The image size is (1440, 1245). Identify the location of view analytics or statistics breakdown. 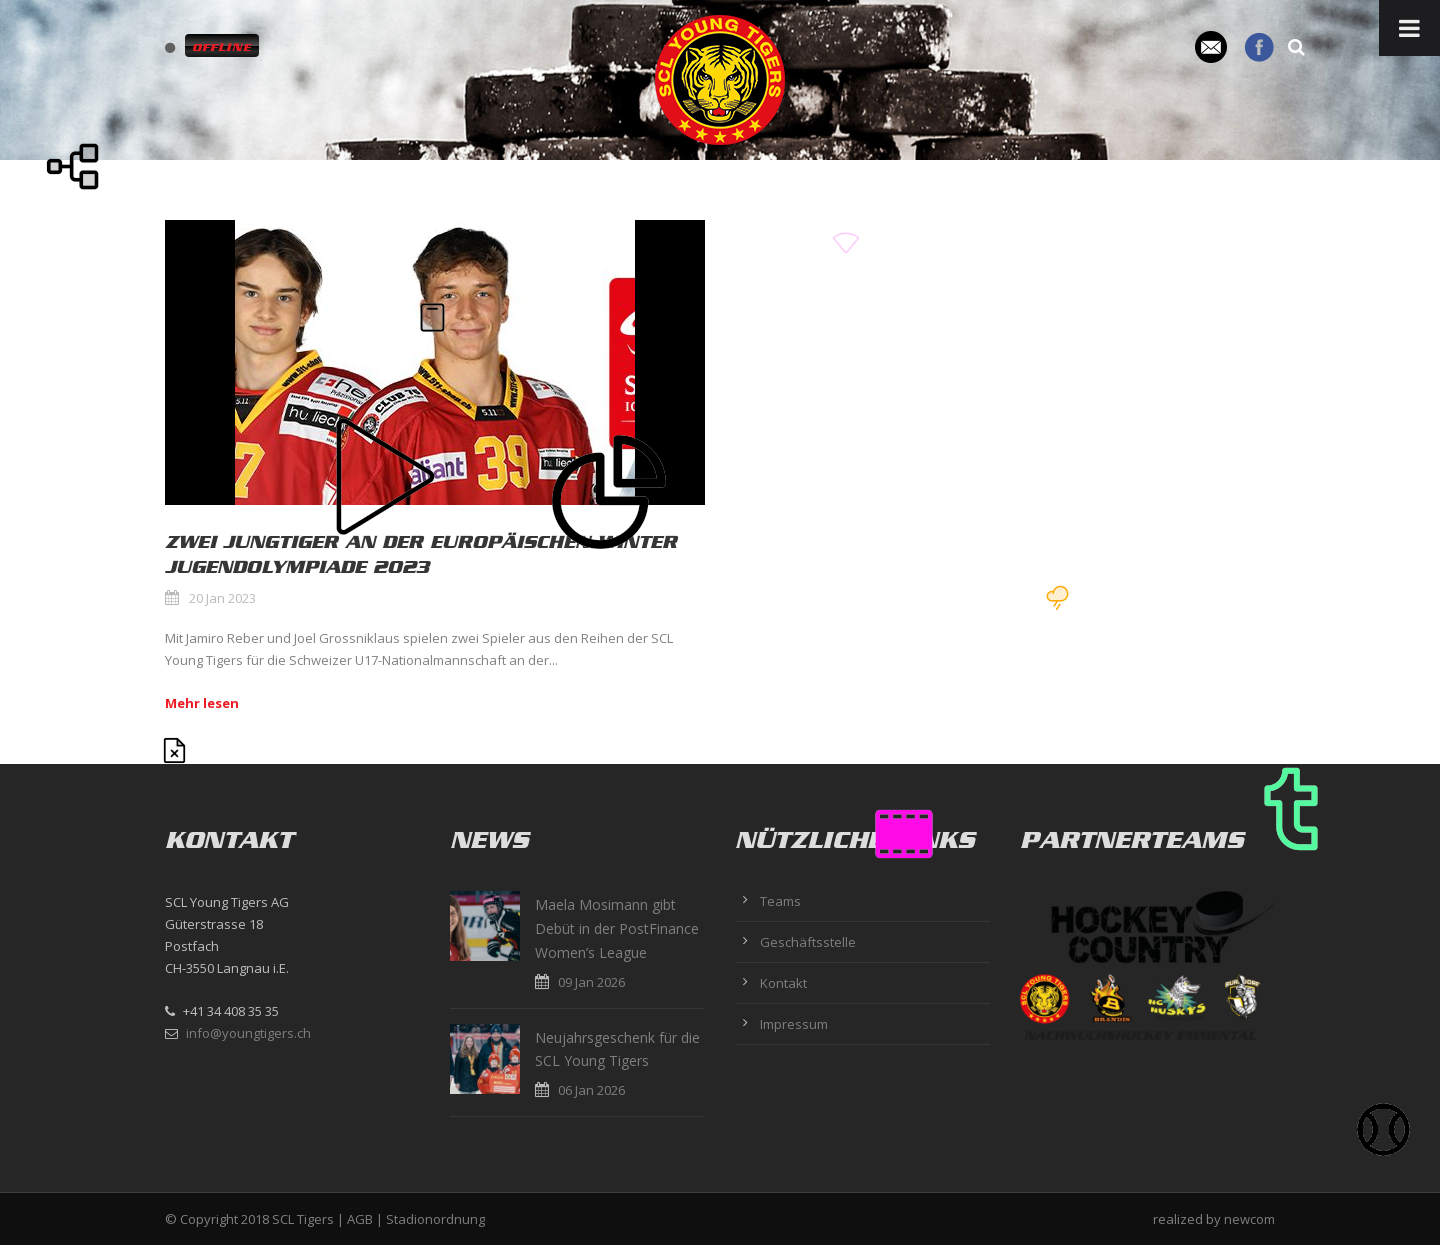
(609, 492).